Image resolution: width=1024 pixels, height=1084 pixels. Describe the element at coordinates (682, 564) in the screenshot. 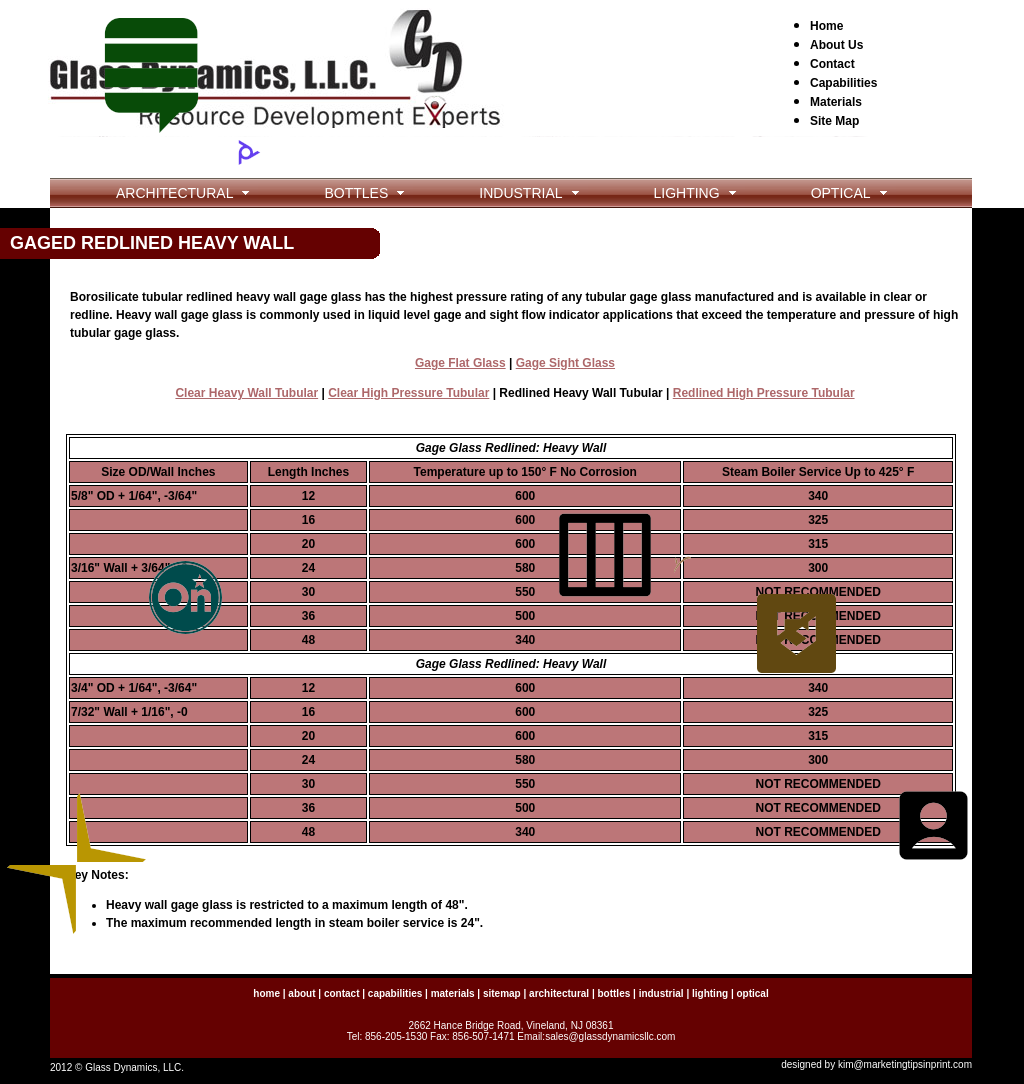

I see `payoneer payment service logo` at that location.